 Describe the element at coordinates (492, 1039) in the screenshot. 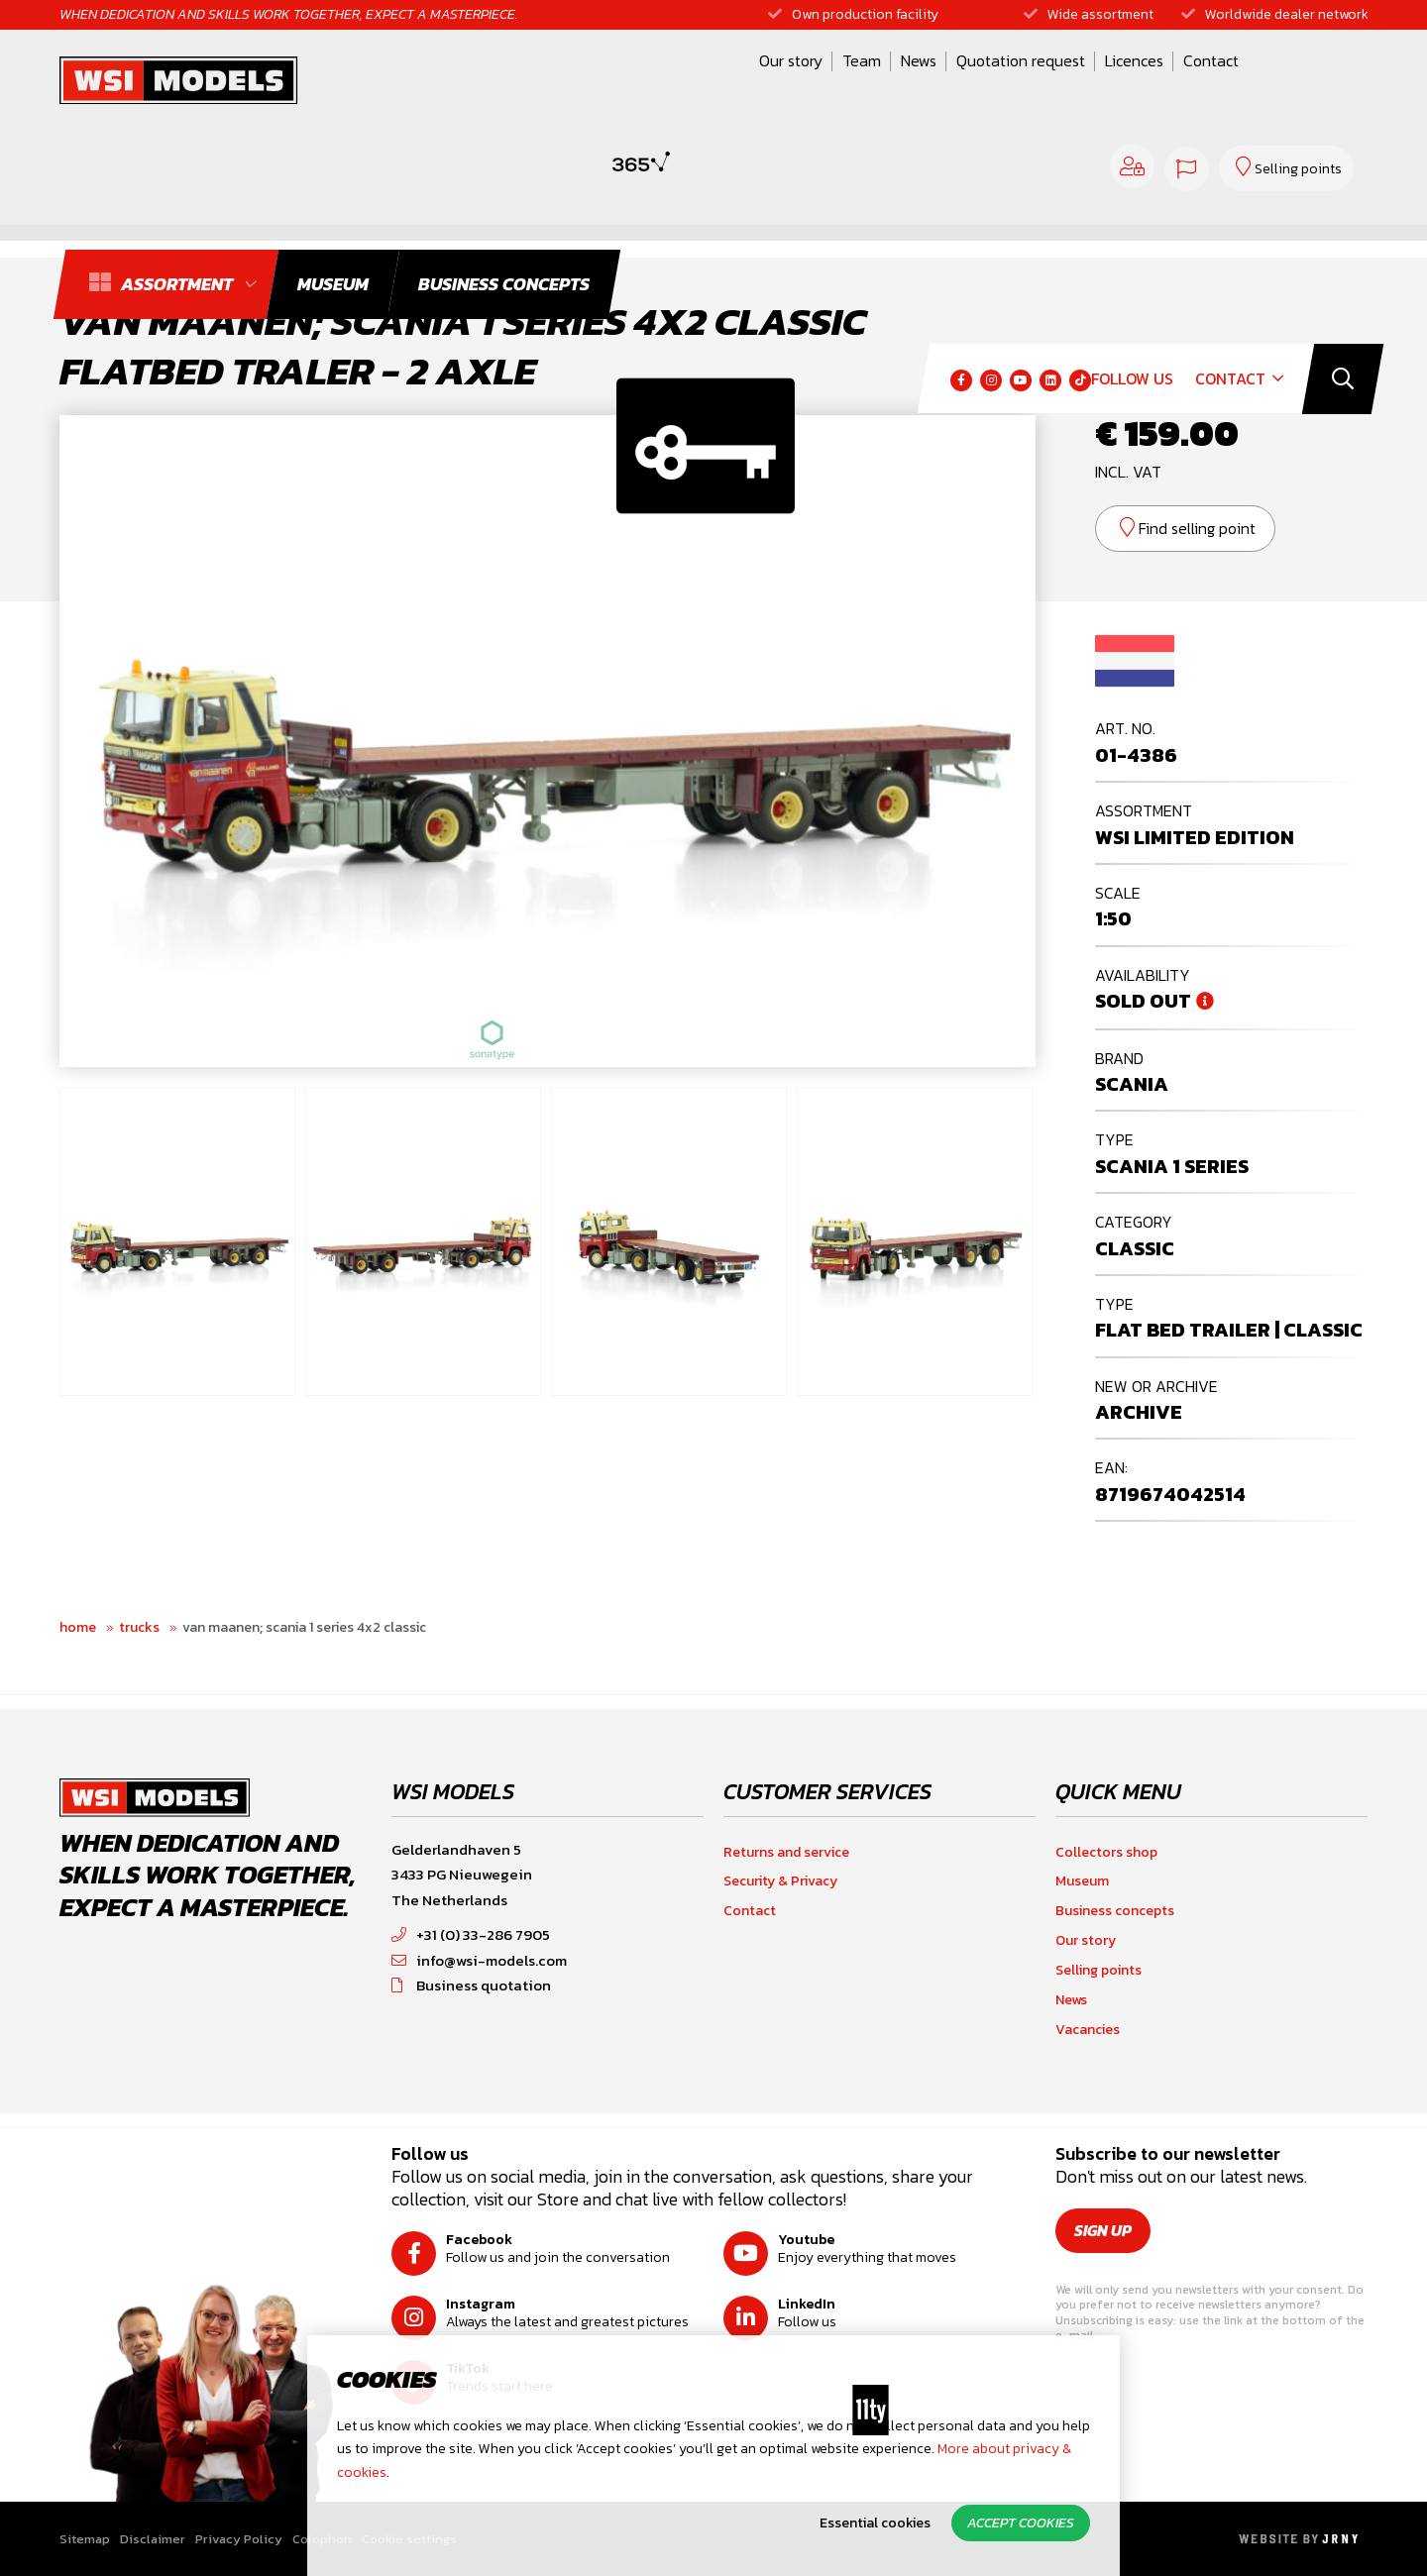

I see `navigate to Sonatype website or services` at that location.